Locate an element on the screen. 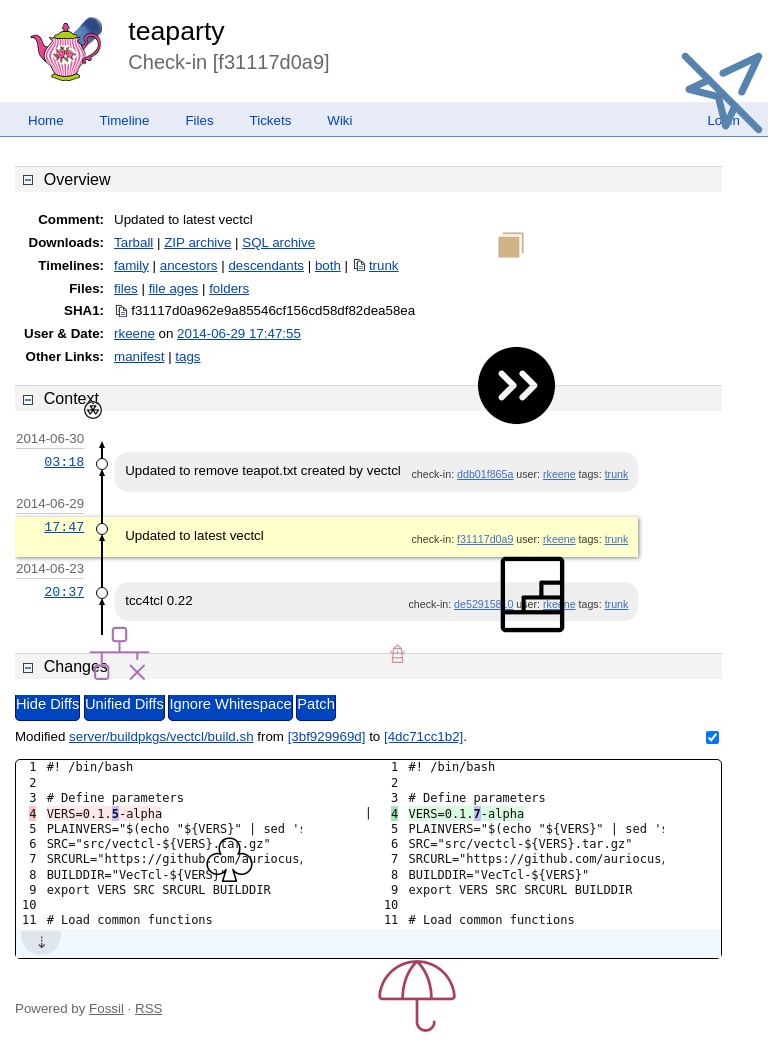 This screenshot has height=1047, width=768. view weather protection or rain forecast is located at coordinates (417, 996).